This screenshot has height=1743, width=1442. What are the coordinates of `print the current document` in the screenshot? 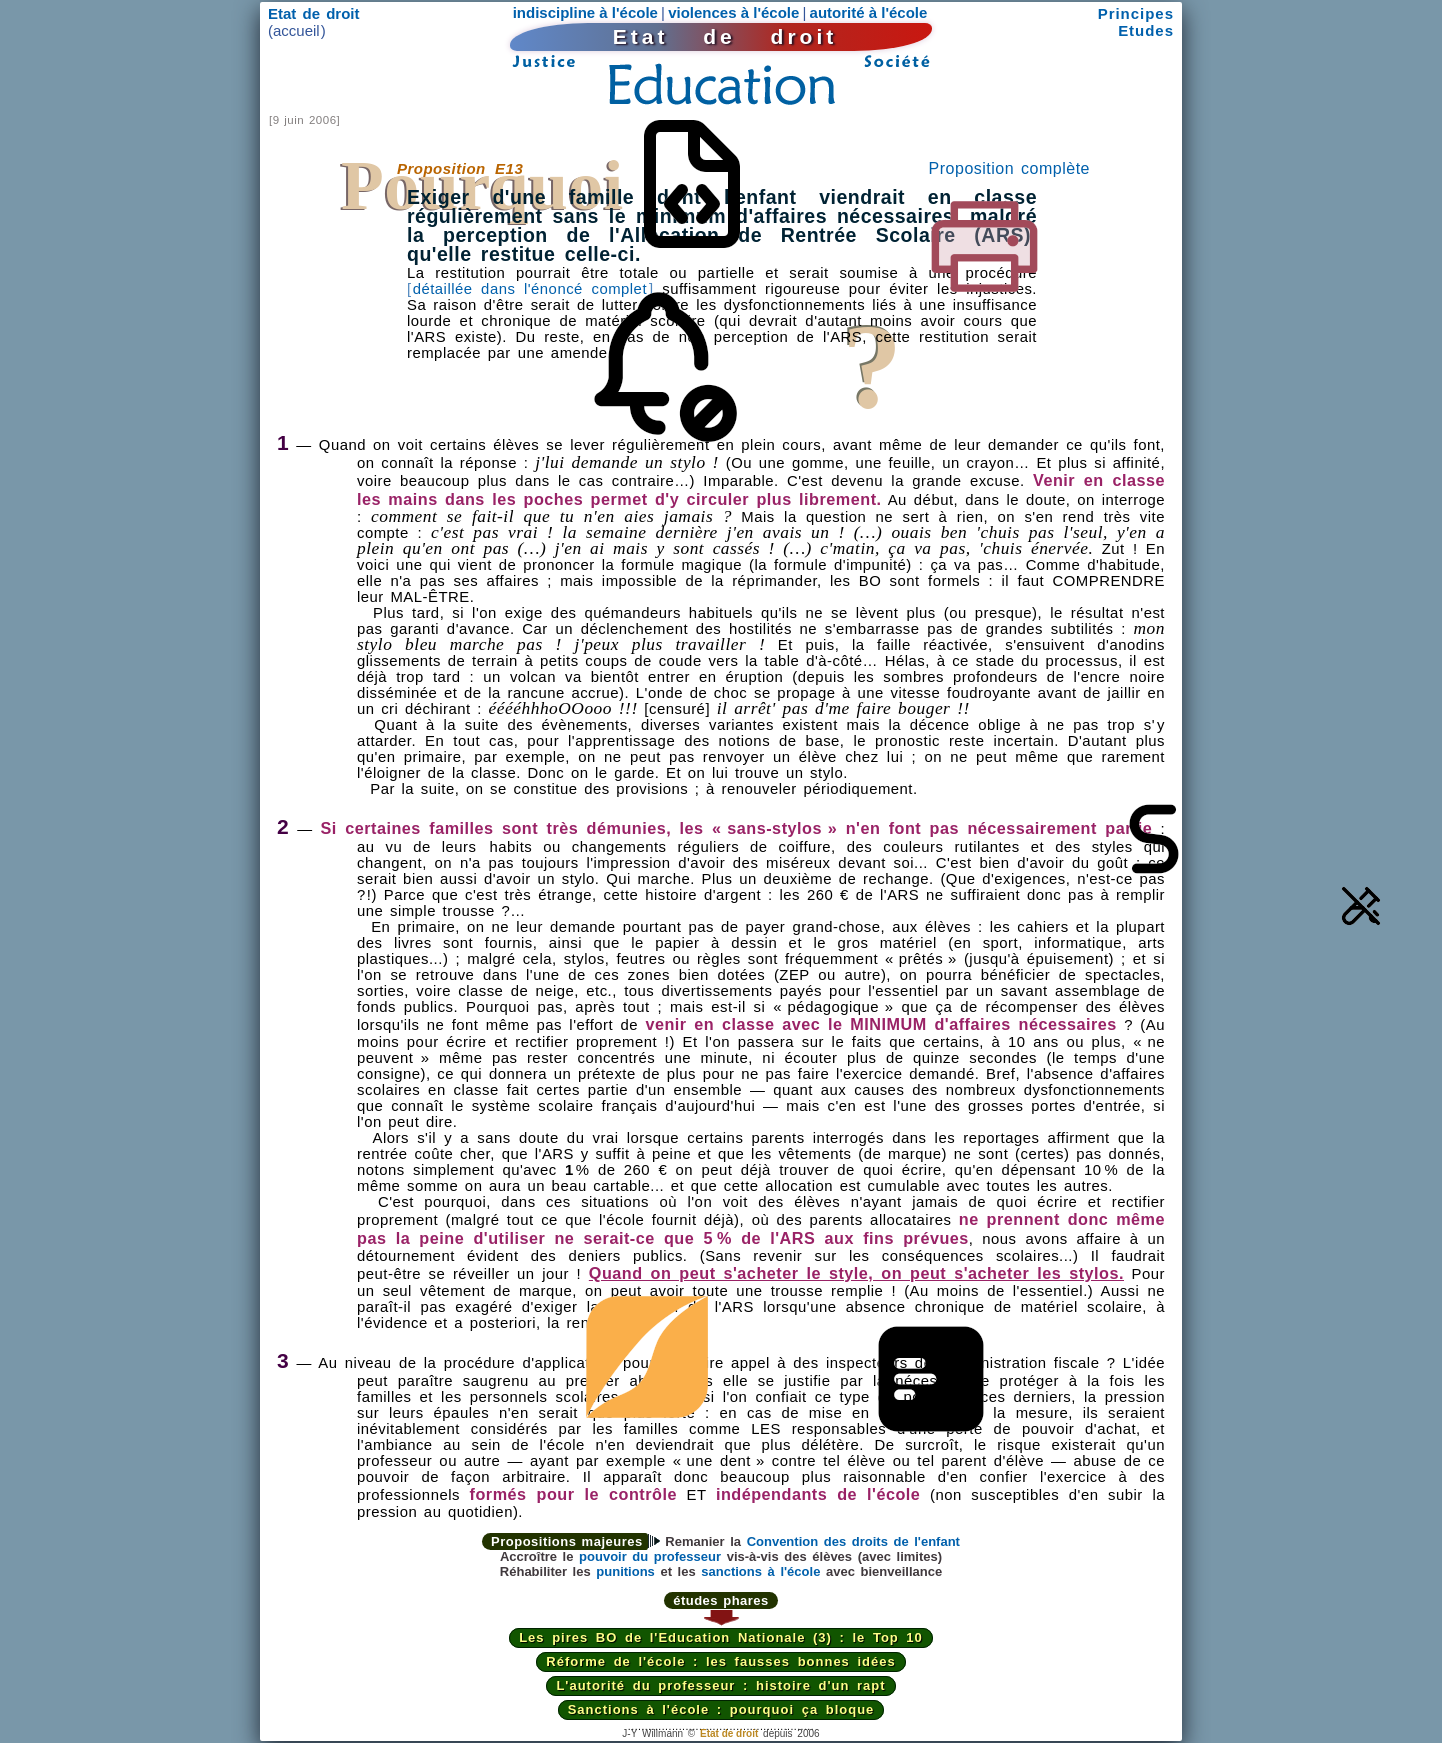 It's located at (984, 246).